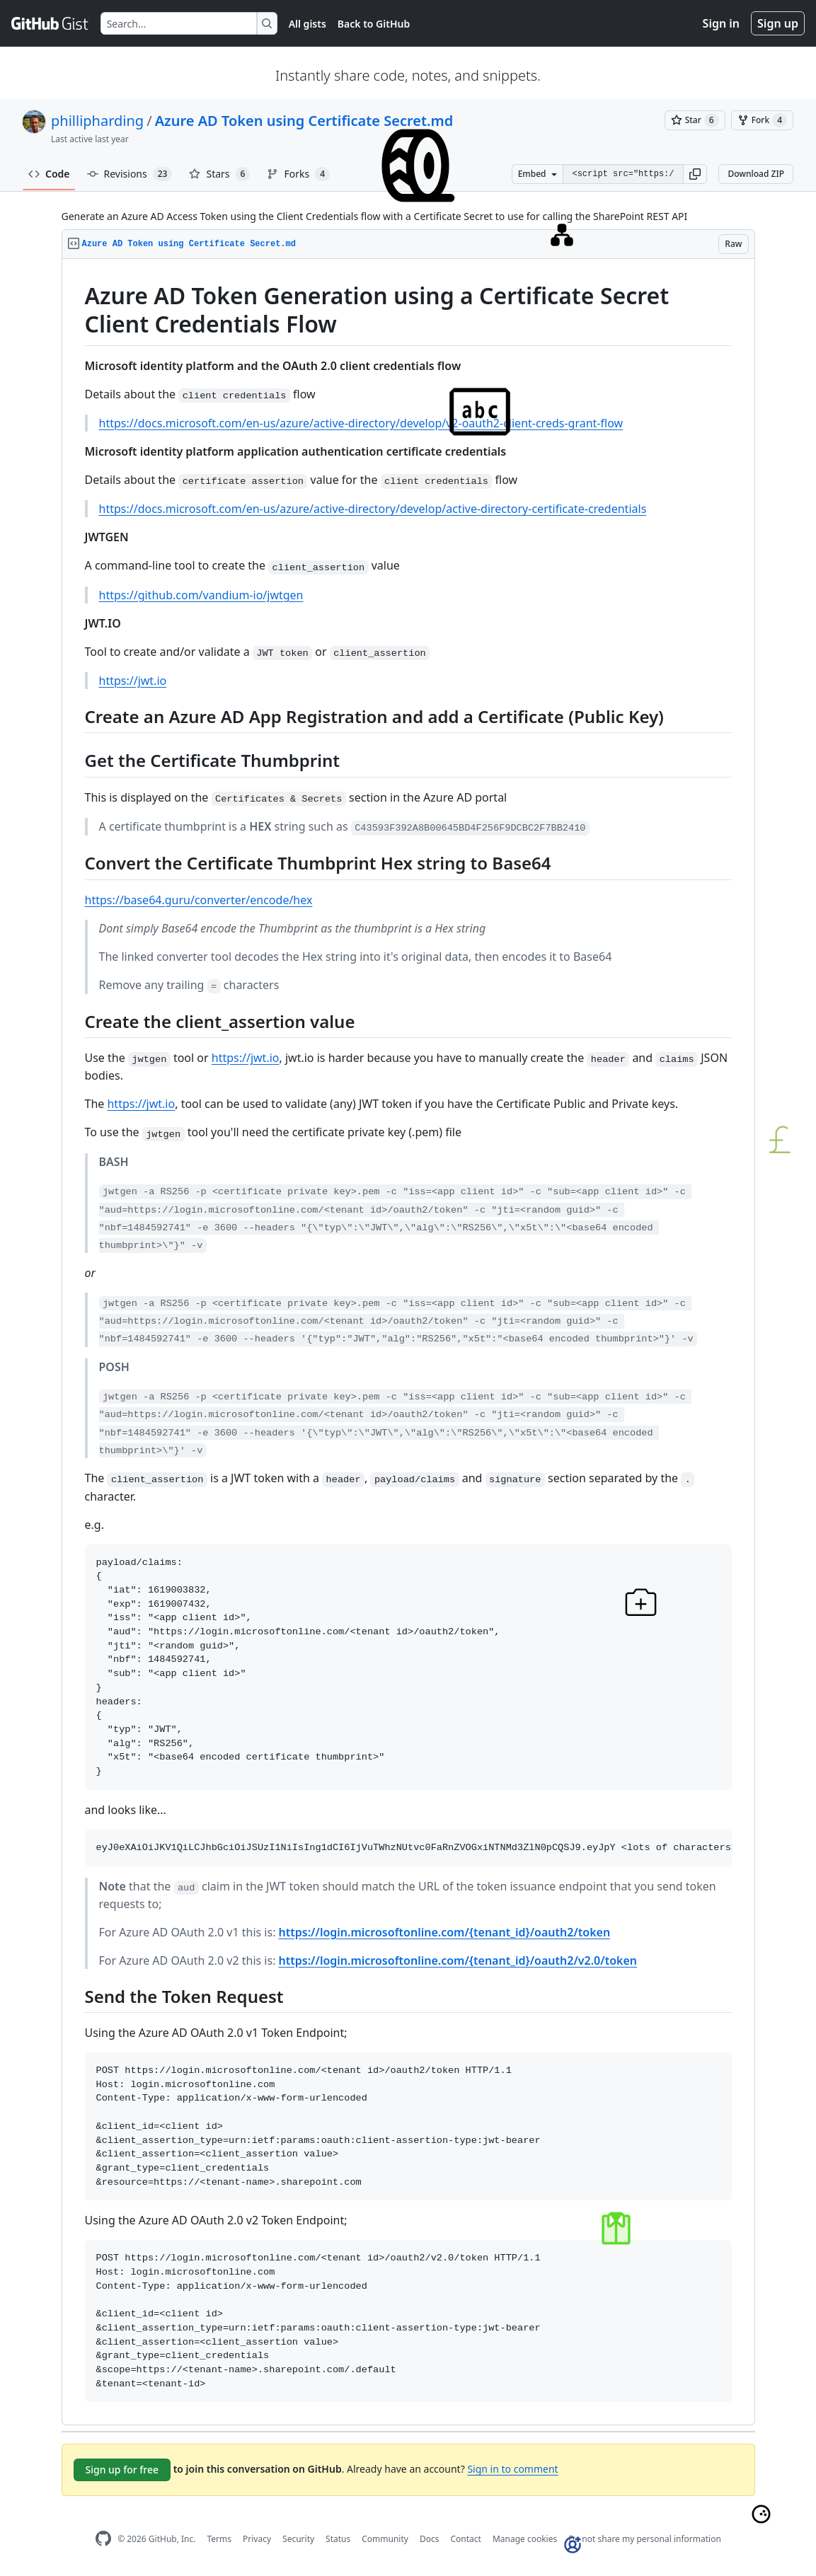  What do you see at coordinates (415, 166) in the screenshot?
I see `view tire pressure or status` at bounding box center [415, 166].